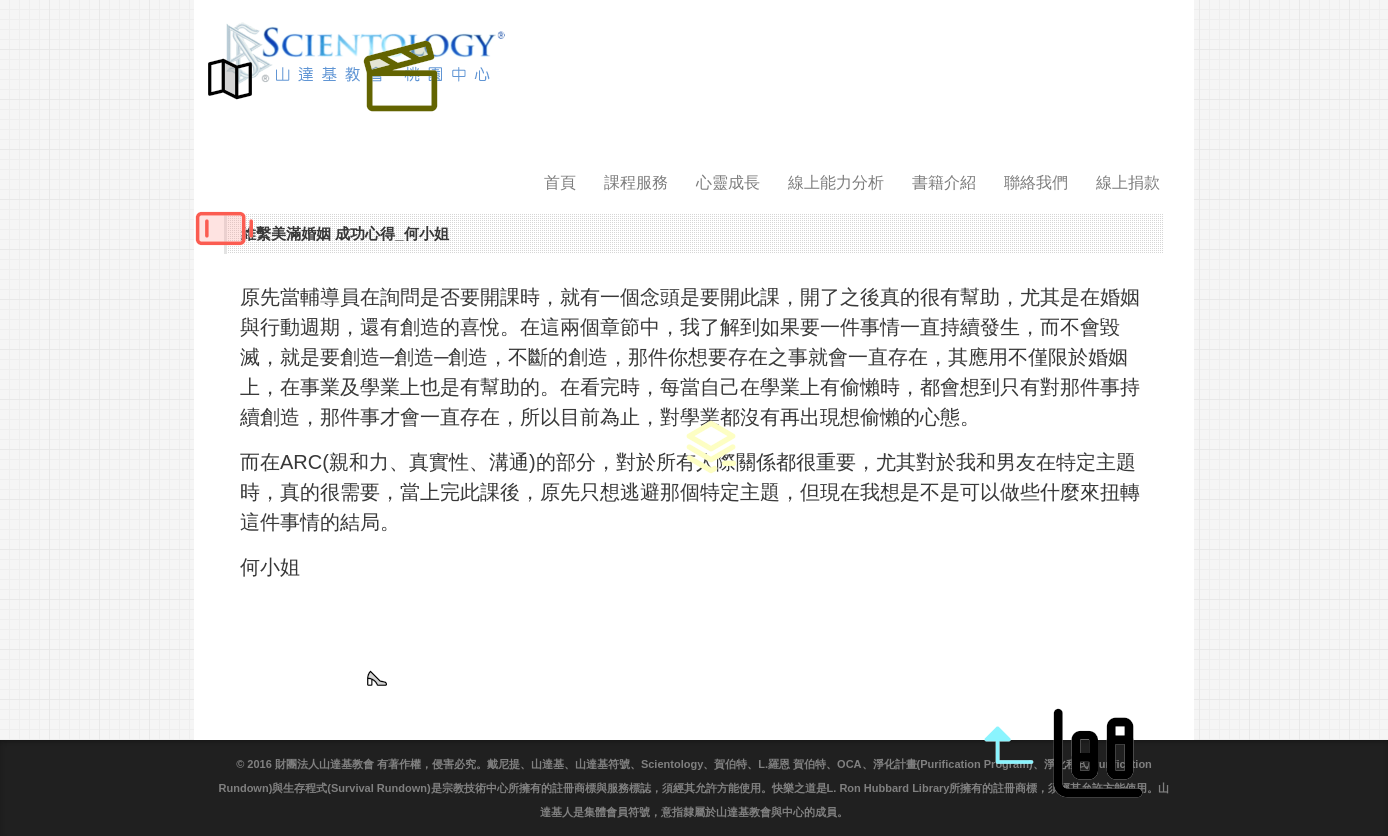  I want to click on go back and up to previous level, so click(1007, 747).